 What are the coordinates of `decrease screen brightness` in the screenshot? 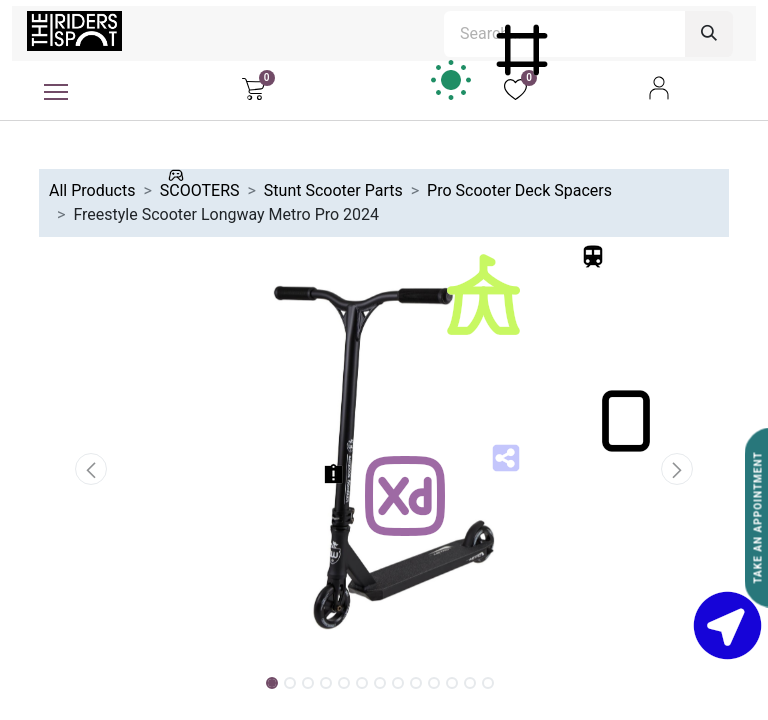 It's located at (451, 80).